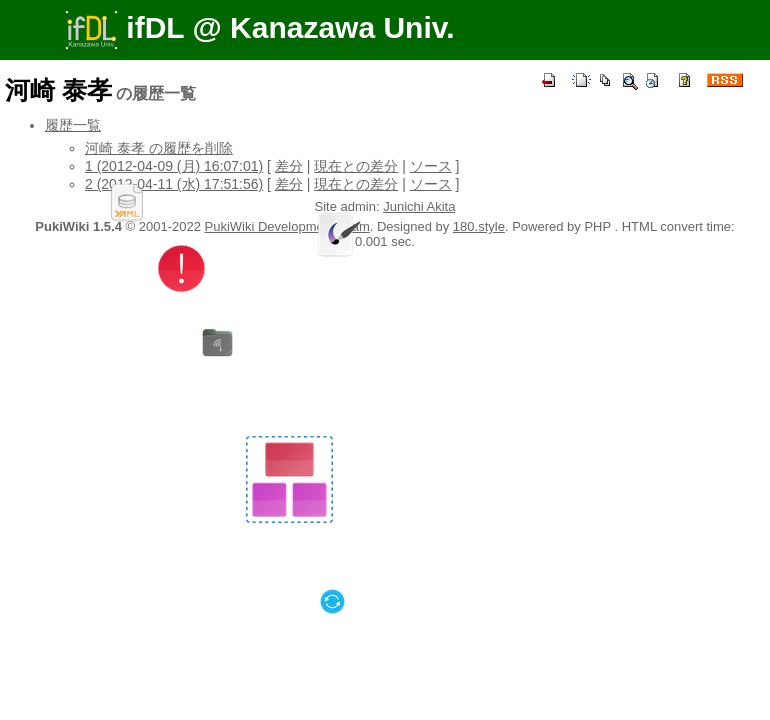 The width and height of the screenshot is (770, 720). What do you see at coordinates (339, 234) in the screenshot?
I see `create a new application or software project` at bounding box center [339, 234].